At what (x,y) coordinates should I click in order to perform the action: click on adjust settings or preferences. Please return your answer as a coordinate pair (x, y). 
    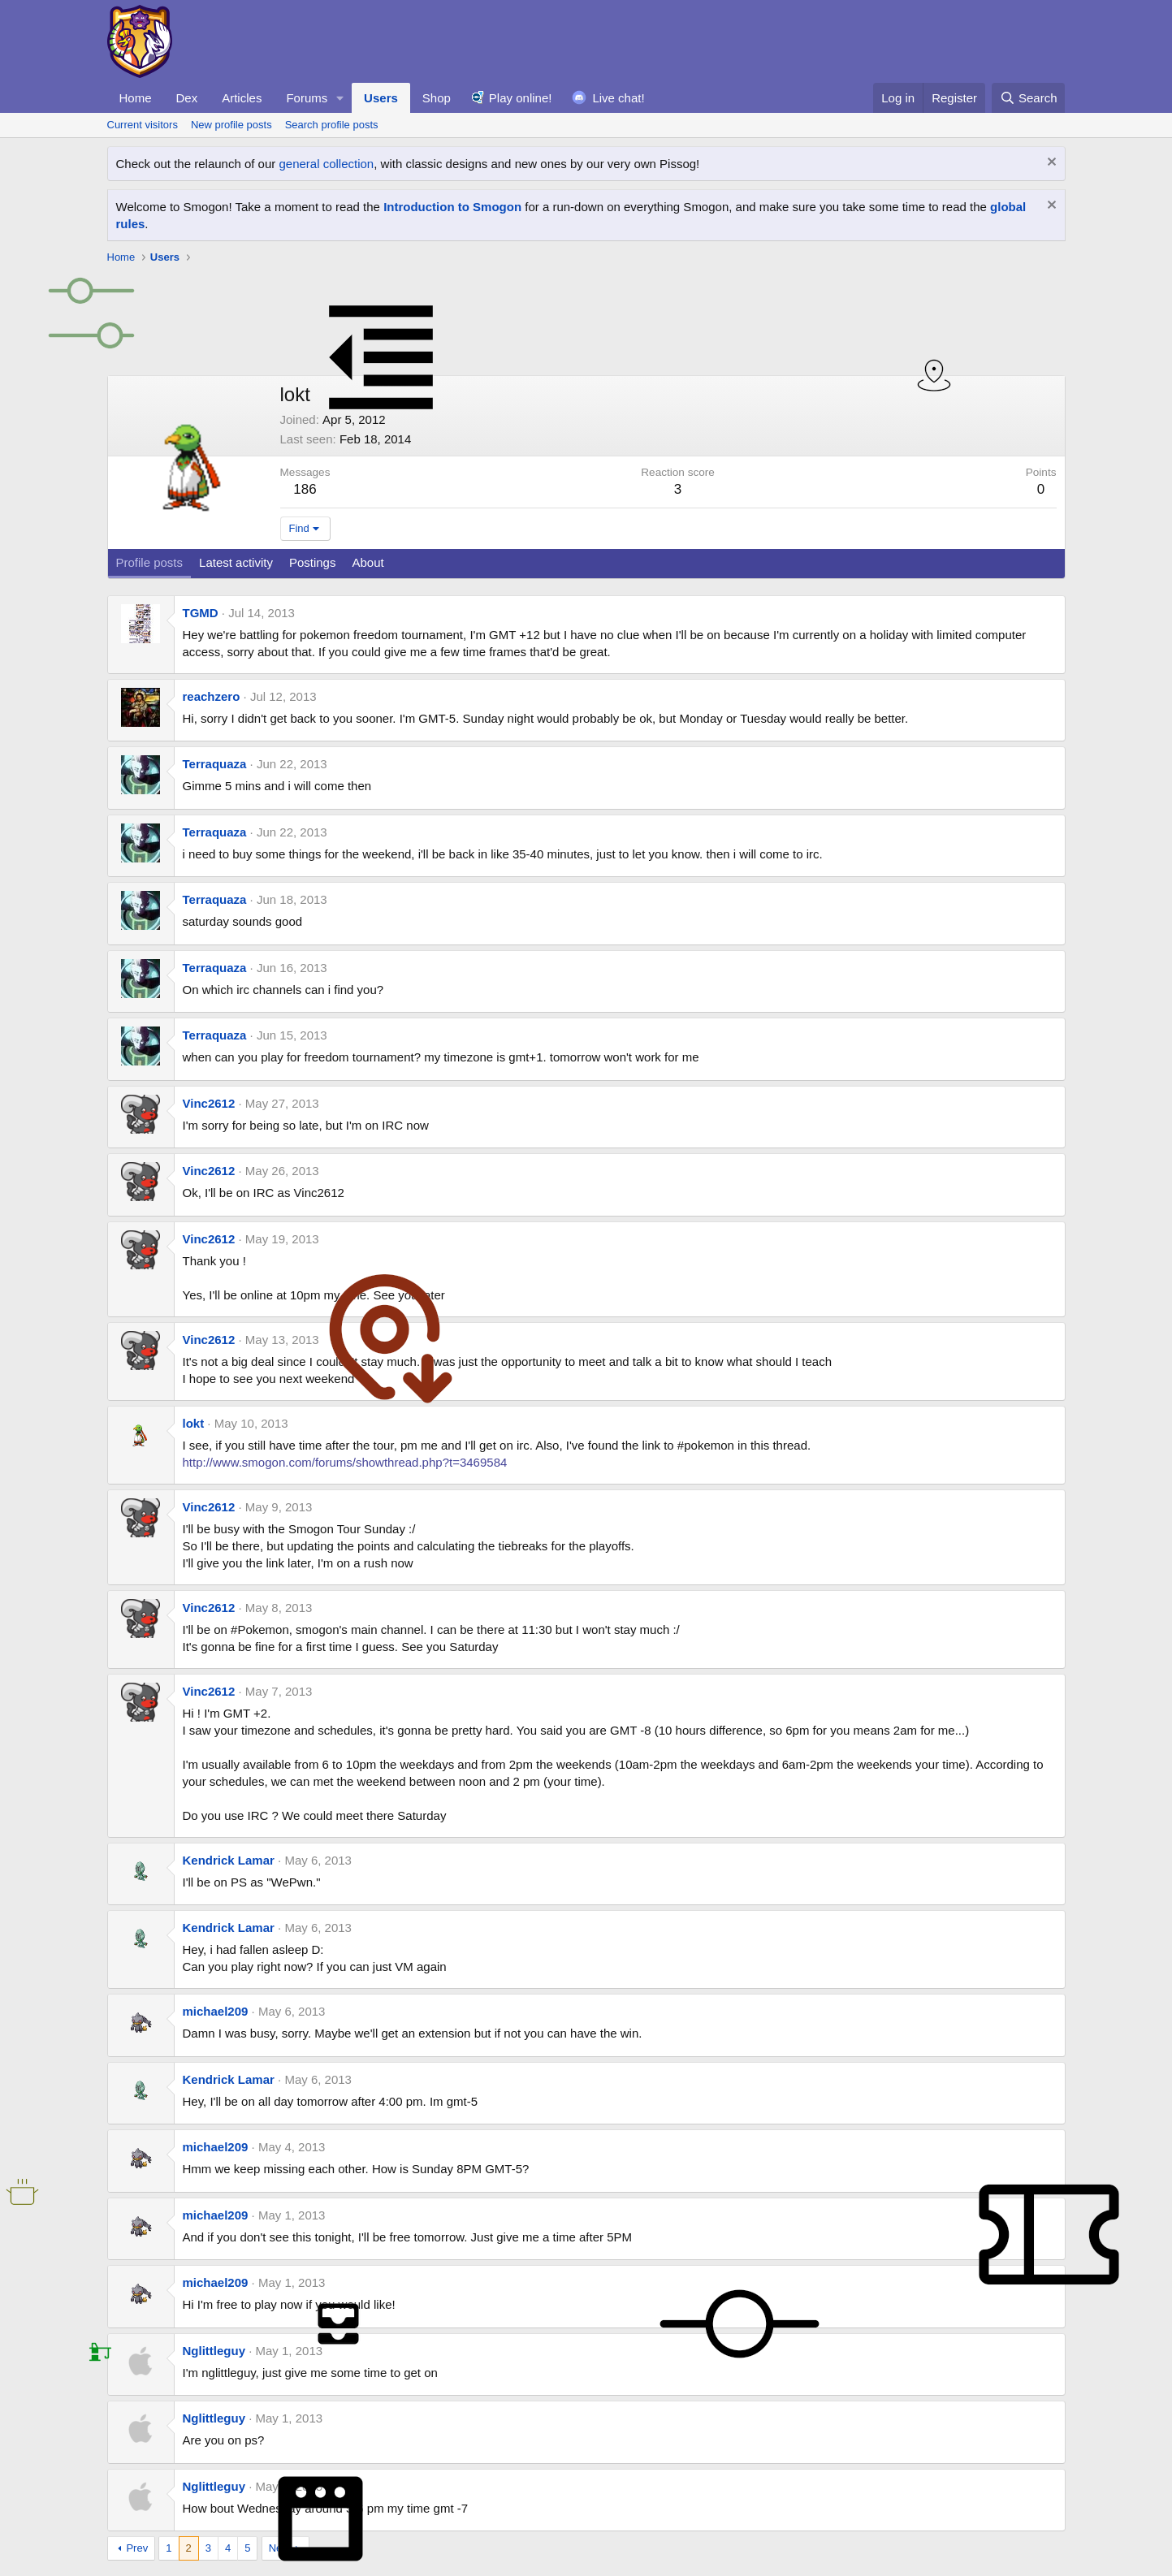
    Looking at the image, I should click on (91, 313).